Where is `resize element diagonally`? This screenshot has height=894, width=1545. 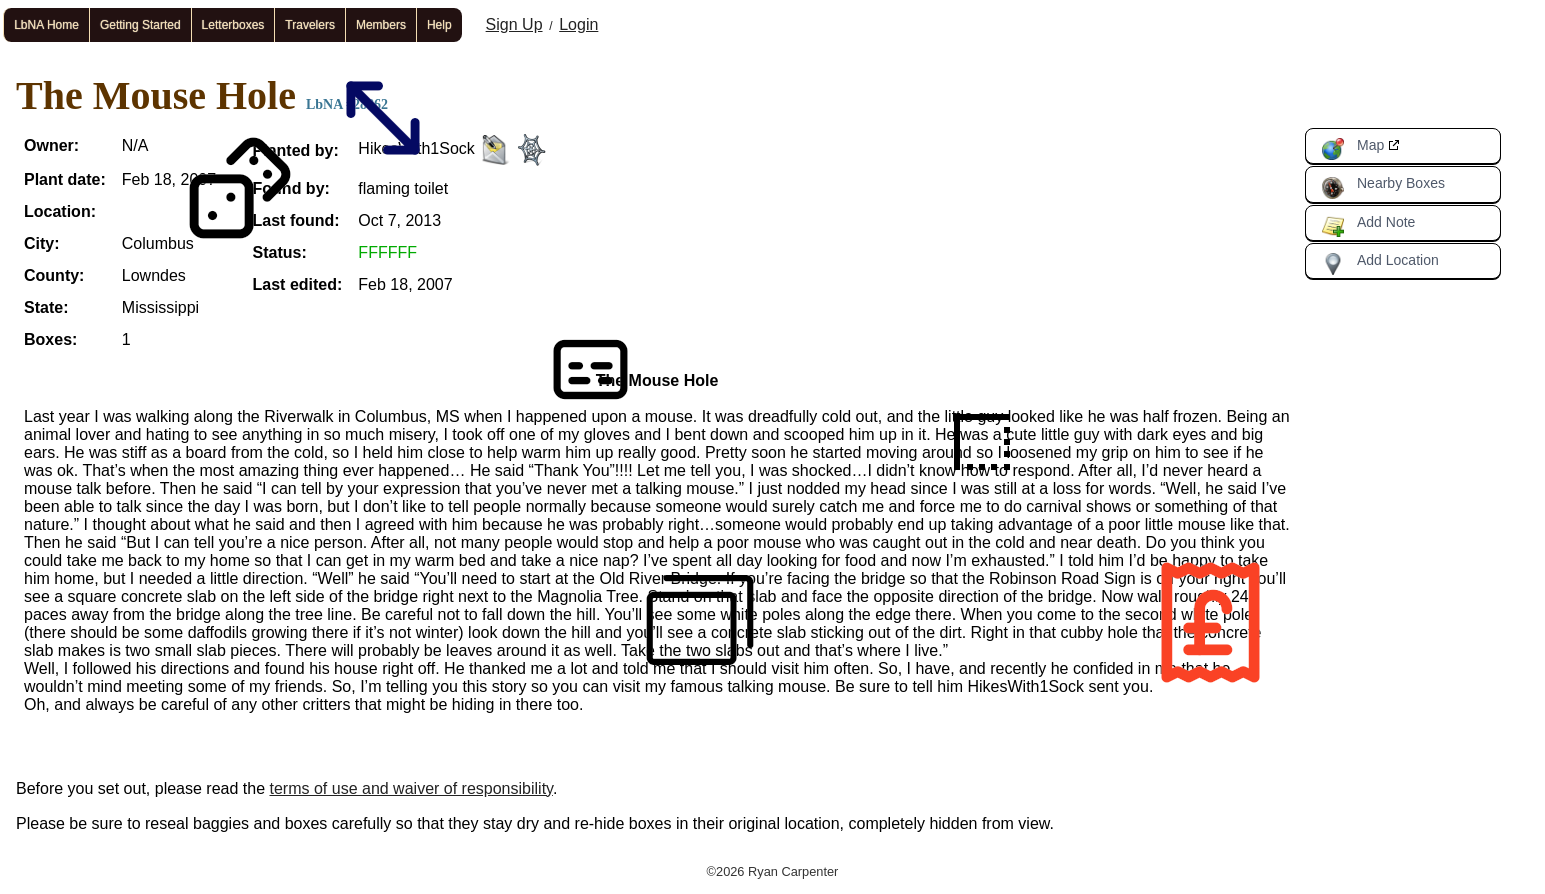 resize element diagonally is located at coordinates (383, 118).